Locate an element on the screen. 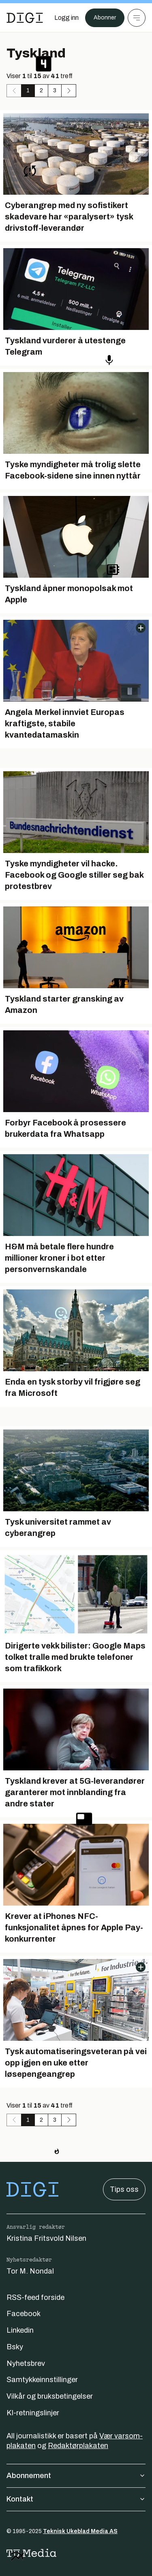 This screenshot has height=2576, width=152. view multi-series data trends is located at coordinates (17, 2557).